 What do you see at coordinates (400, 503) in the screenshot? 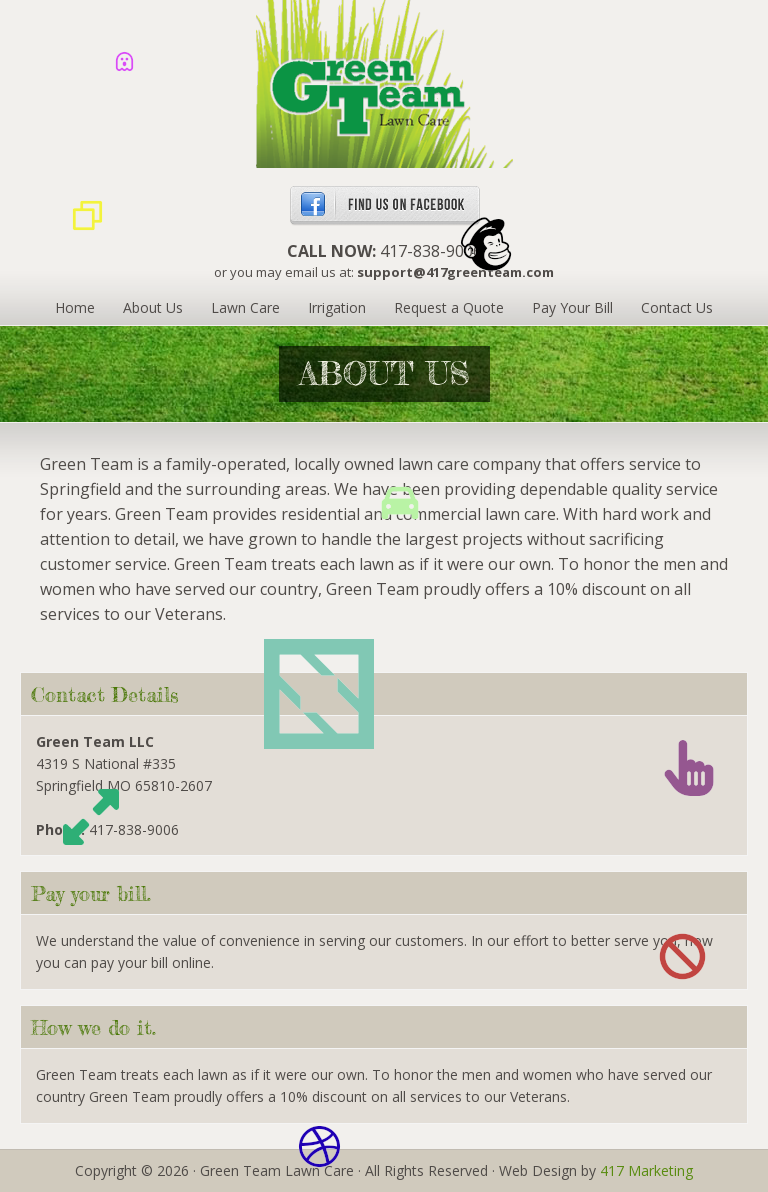
I see `select car or automobile option` at bounding box center [400, 503].